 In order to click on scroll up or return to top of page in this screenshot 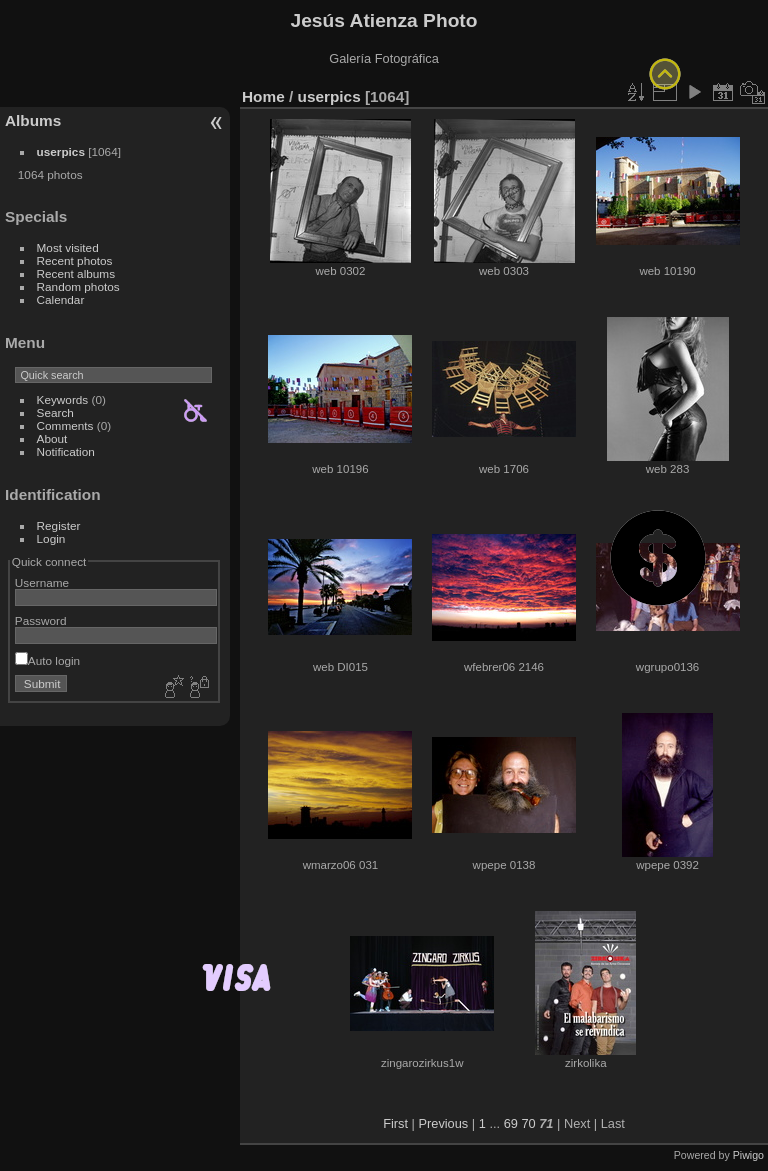, I will do `click(665, 74)`.